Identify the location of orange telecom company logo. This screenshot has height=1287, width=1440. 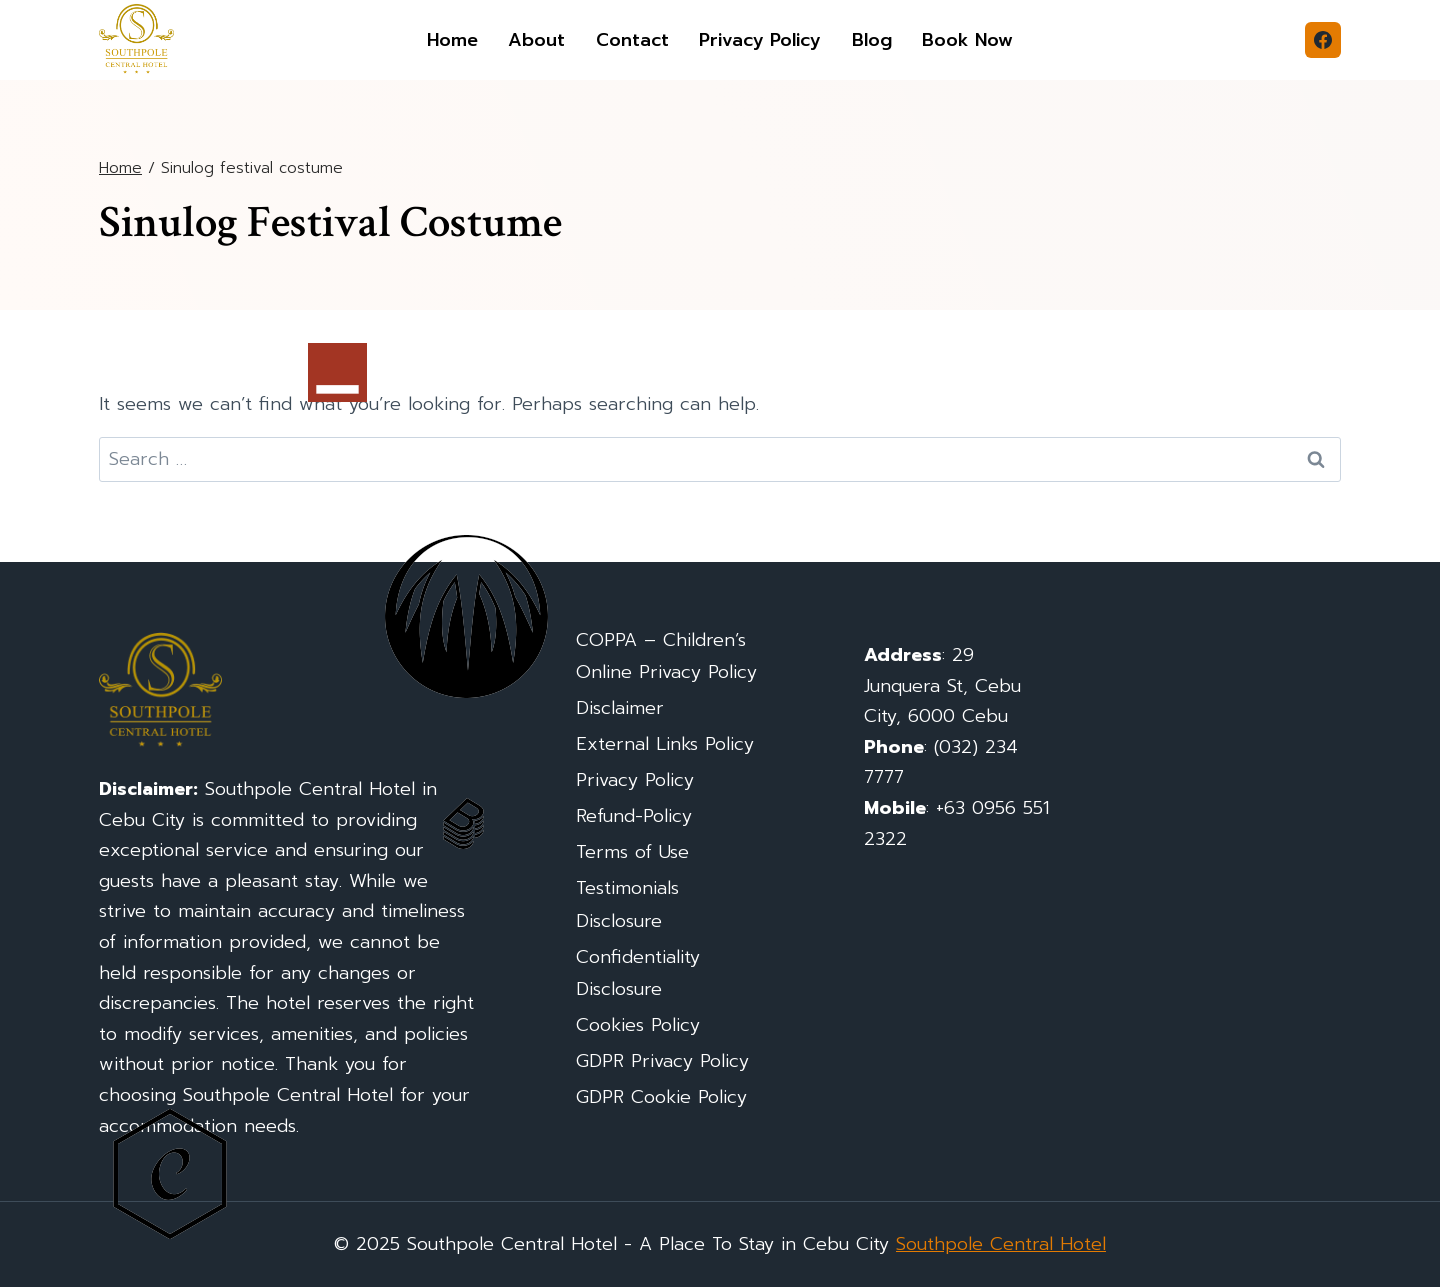
(337, 372).